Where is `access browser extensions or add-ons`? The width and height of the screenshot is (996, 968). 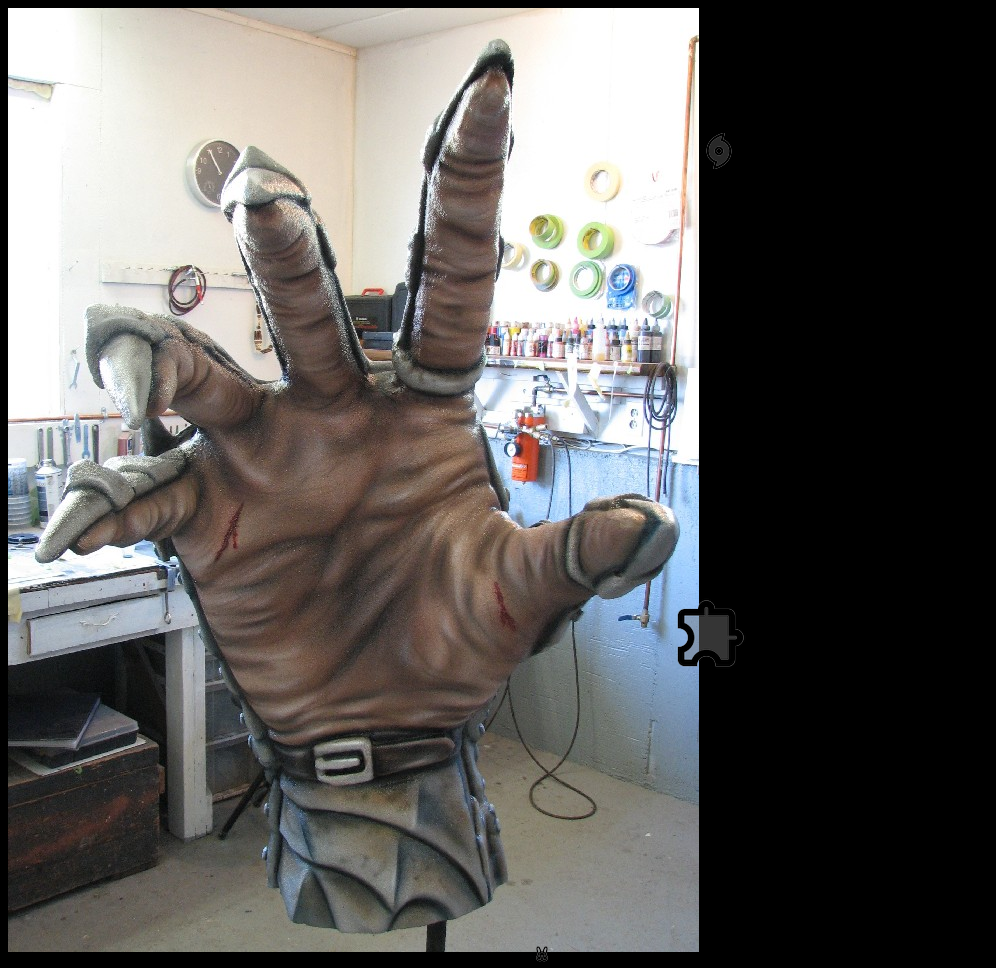
access browser extensions or add-ons is located at coordinates (711, 632).